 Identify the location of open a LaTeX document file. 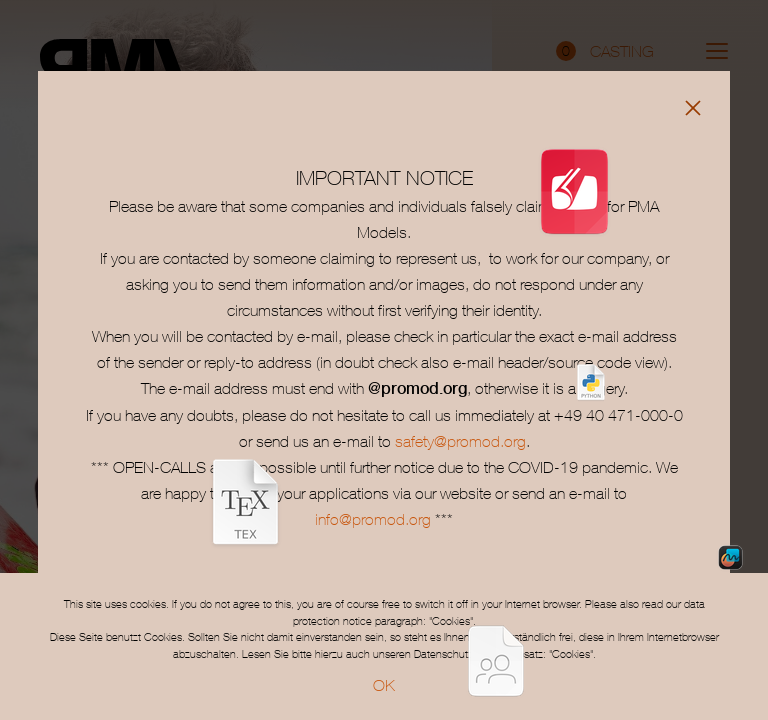
(245, 503).